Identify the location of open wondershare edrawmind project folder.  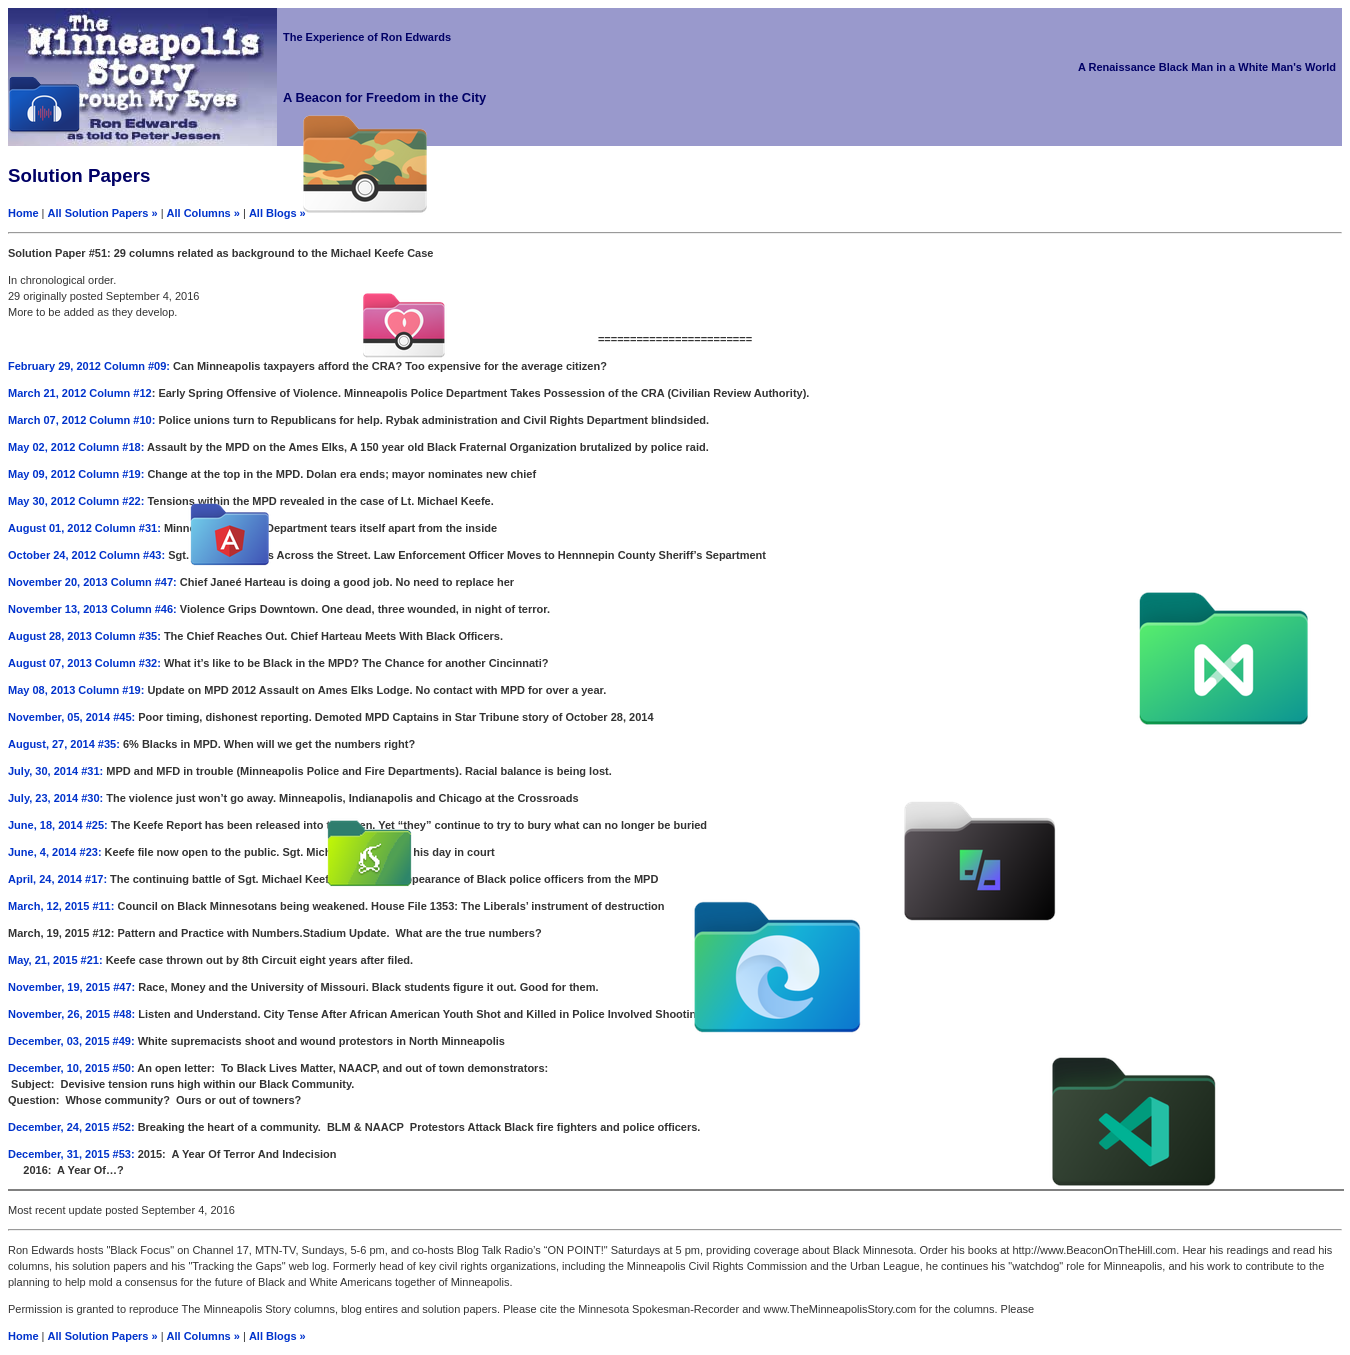
(1223, 663).